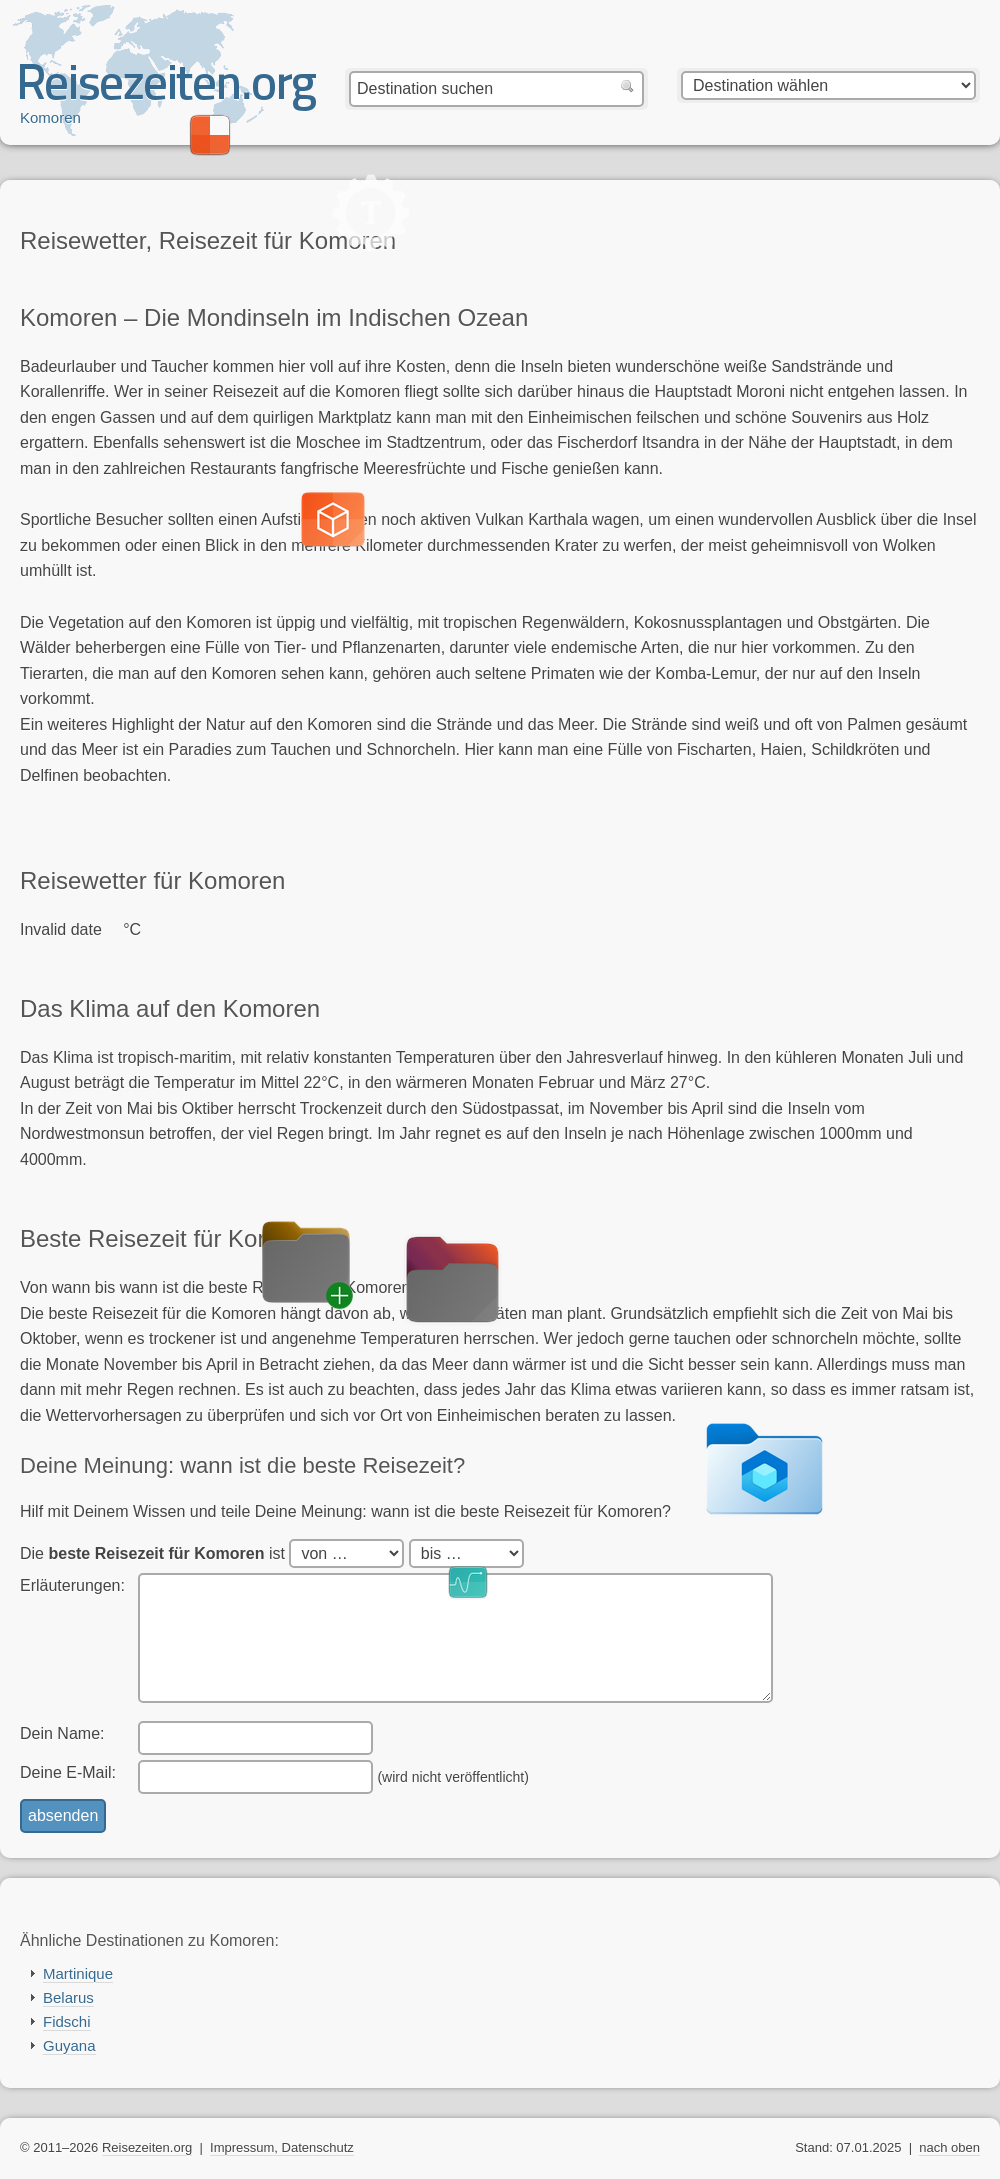  What do you see at coordinates (764, 1472) in the screenshot?
I see `open folder containing microsoft dynamics 365 remote assist files` at bounding box center [764, 1472].